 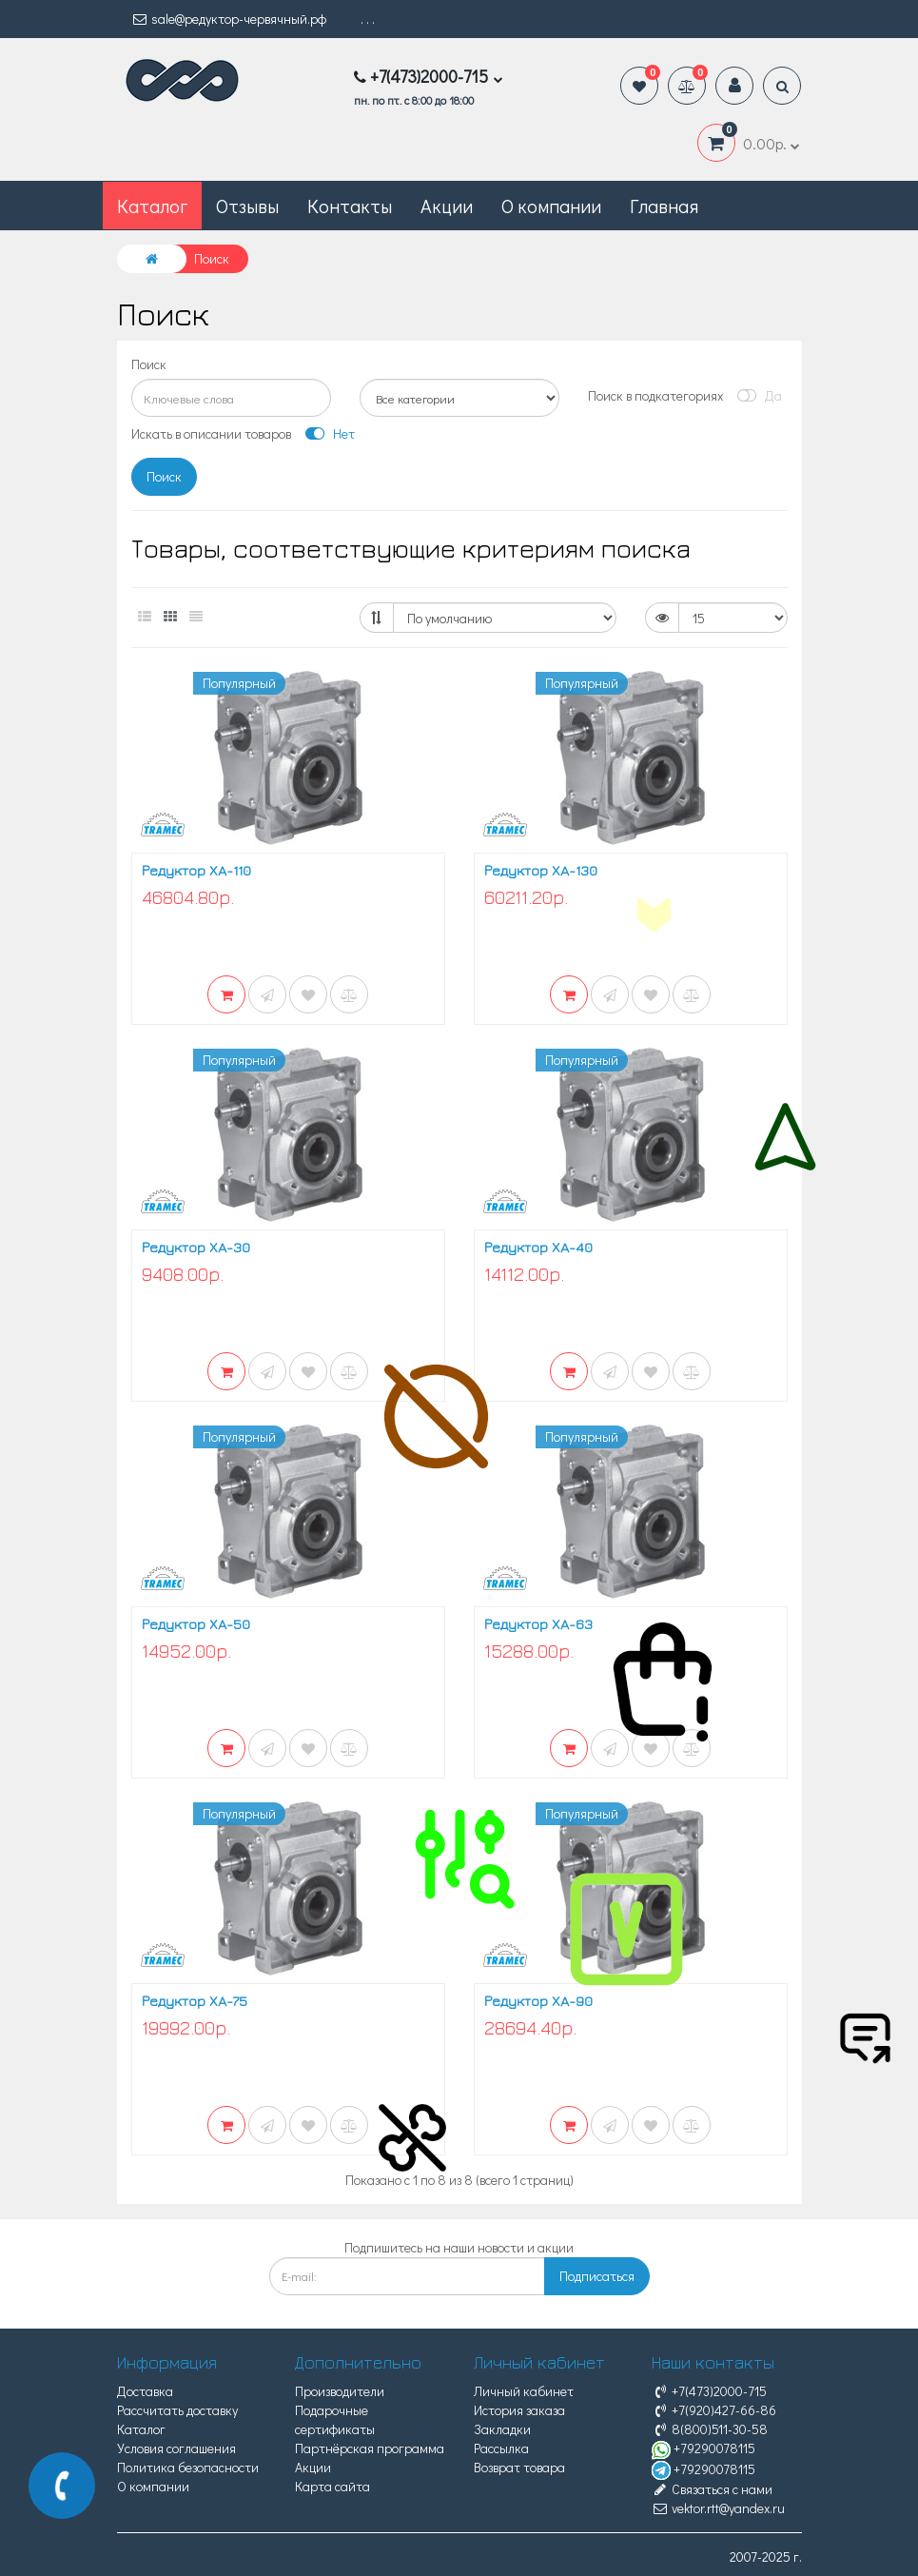 I want to click on no treats available for pet, so click(x=412, y=2137).